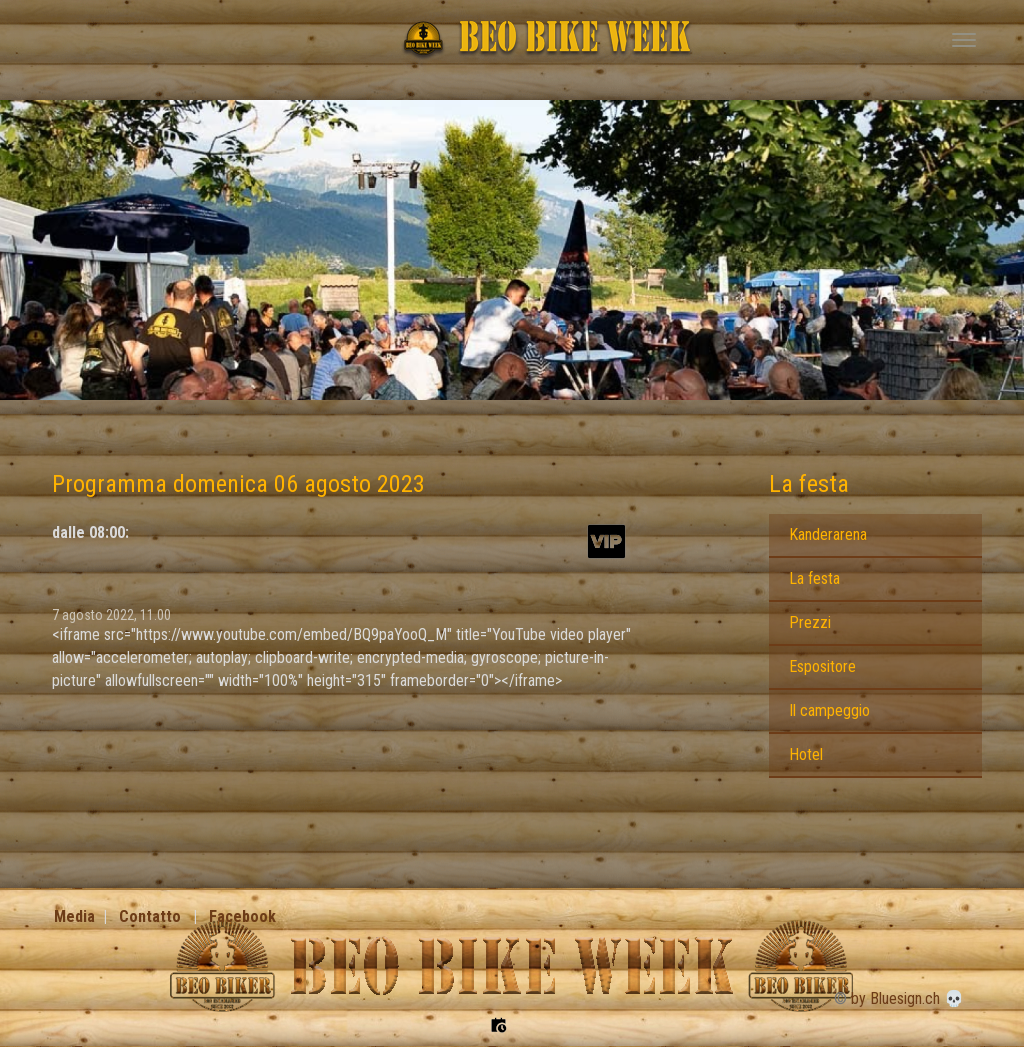  Describe the element at coordinates (606, 541) in the screenshot. I see `indicates VIP or premium membership status` at that location.